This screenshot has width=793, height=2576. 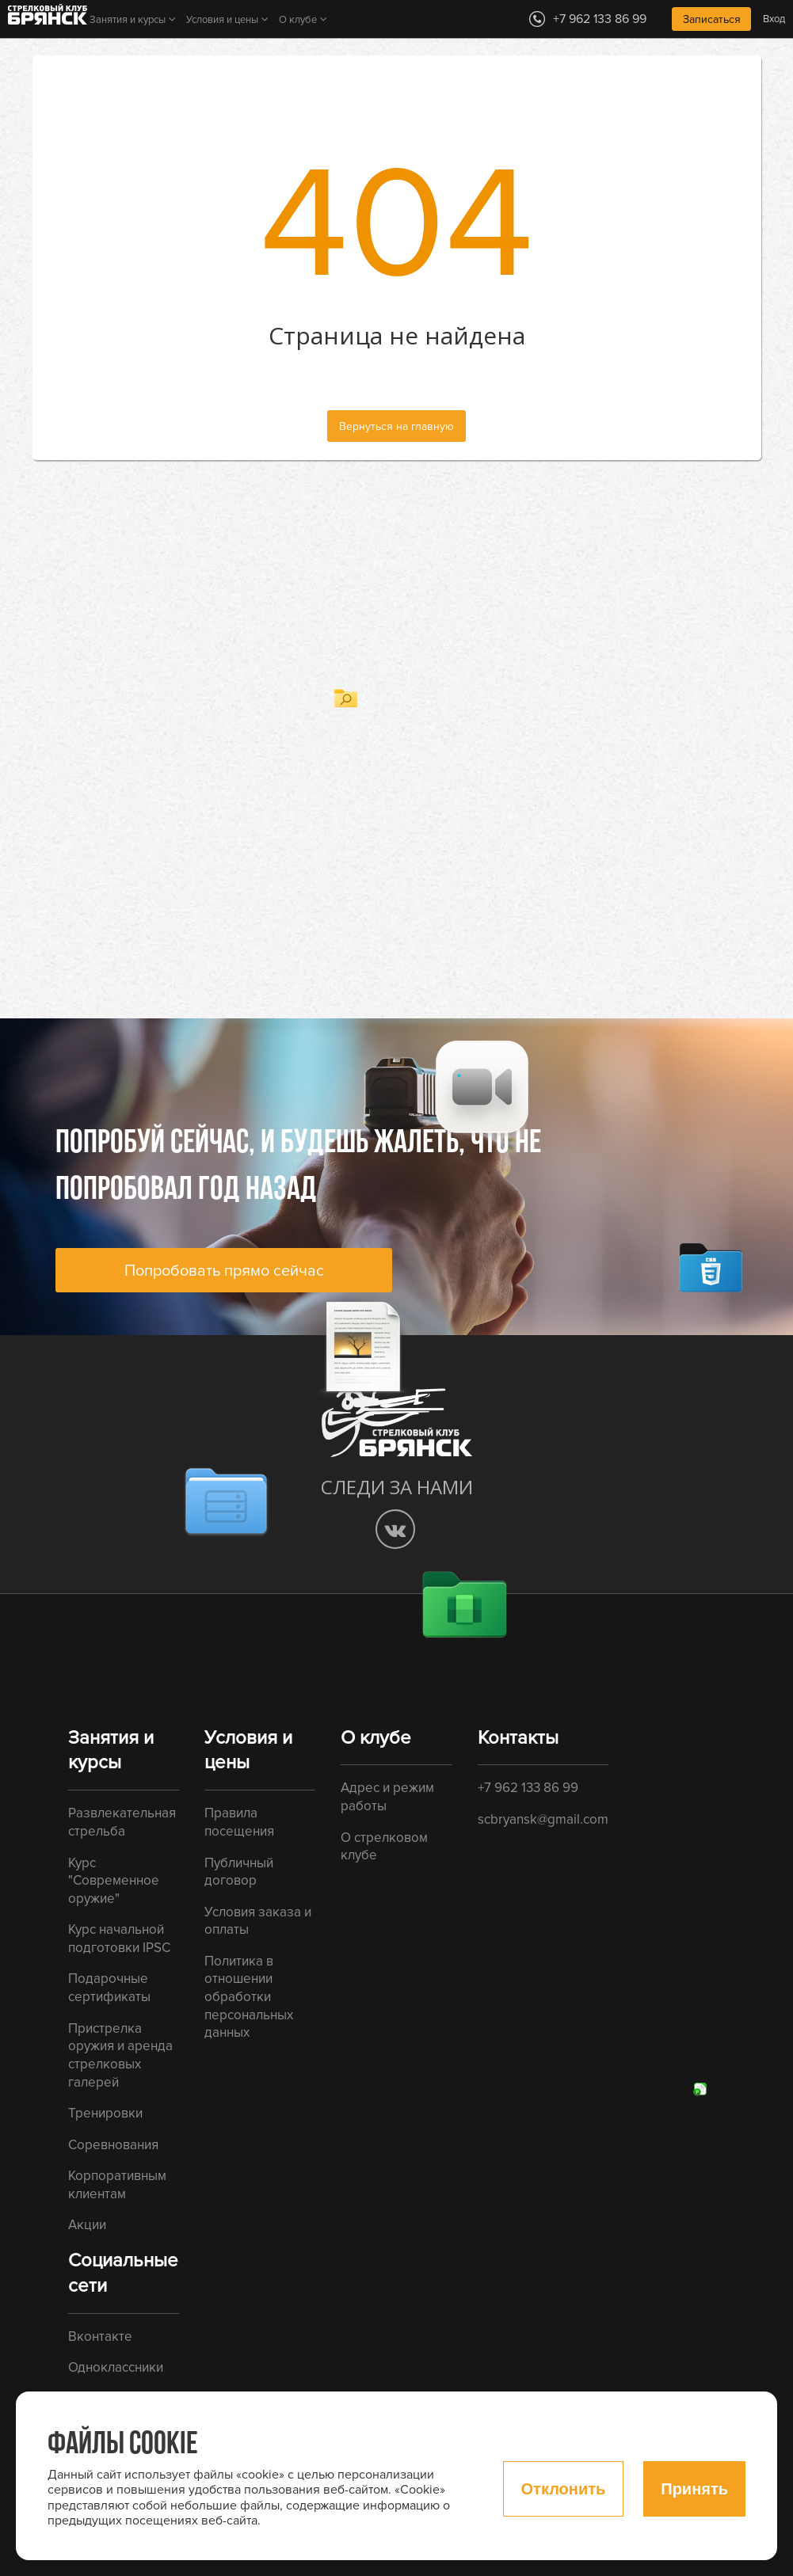 I want to click on open windows subsystem for android files, so click(x=464, y=1607).